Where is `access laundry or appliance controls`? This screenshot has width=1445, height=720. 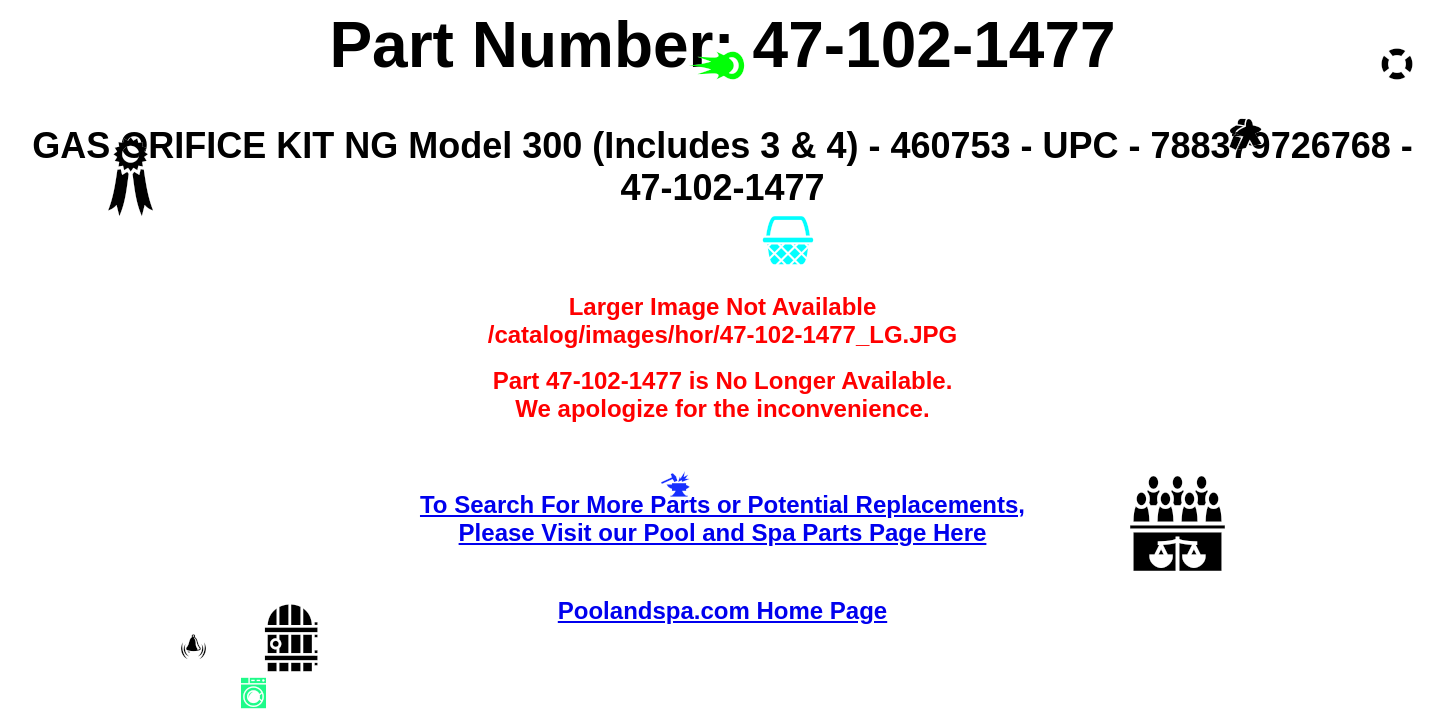
access laundry or appliance controls is located at coordinates (253, 692).